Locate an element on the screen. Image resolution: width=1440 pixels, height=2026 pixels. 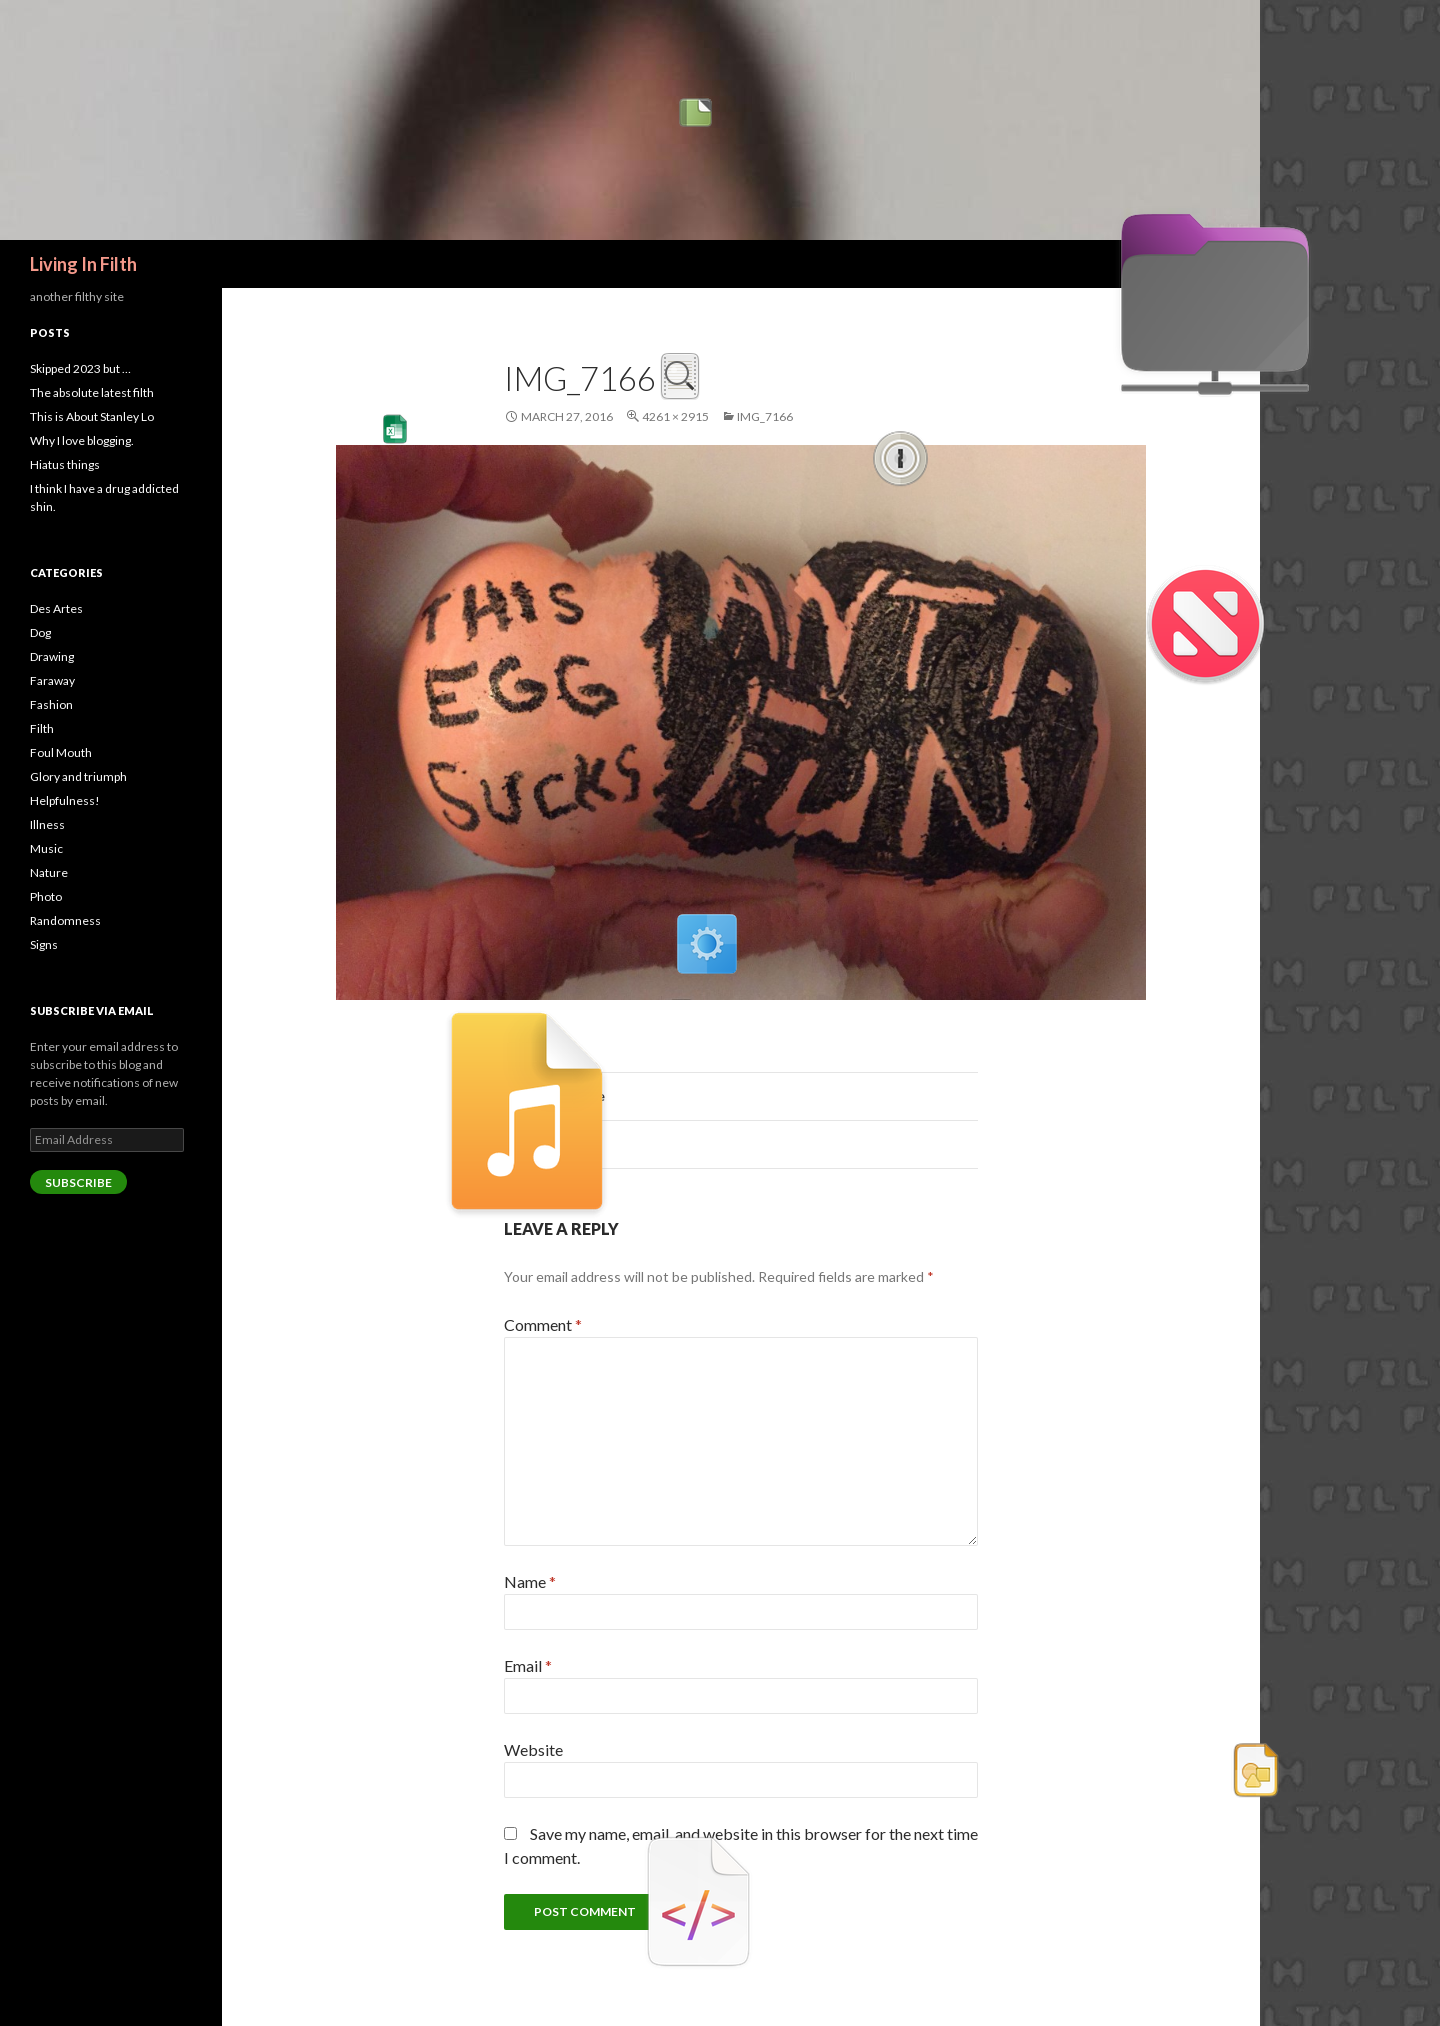
access system application settings is located at coordinates (707, 944).